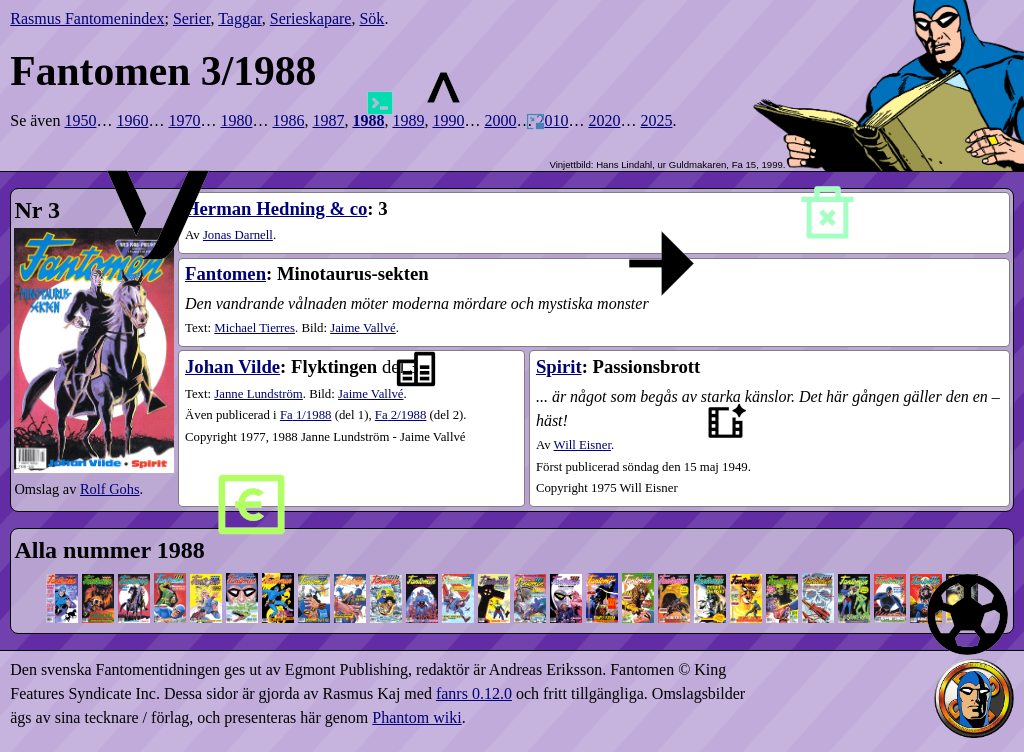 The image size is (1024, 752). What do you see at coordinates (535, 121) in the screenshot?
I see `enable picture-in-picture mode` at bounding box center [535, 121].